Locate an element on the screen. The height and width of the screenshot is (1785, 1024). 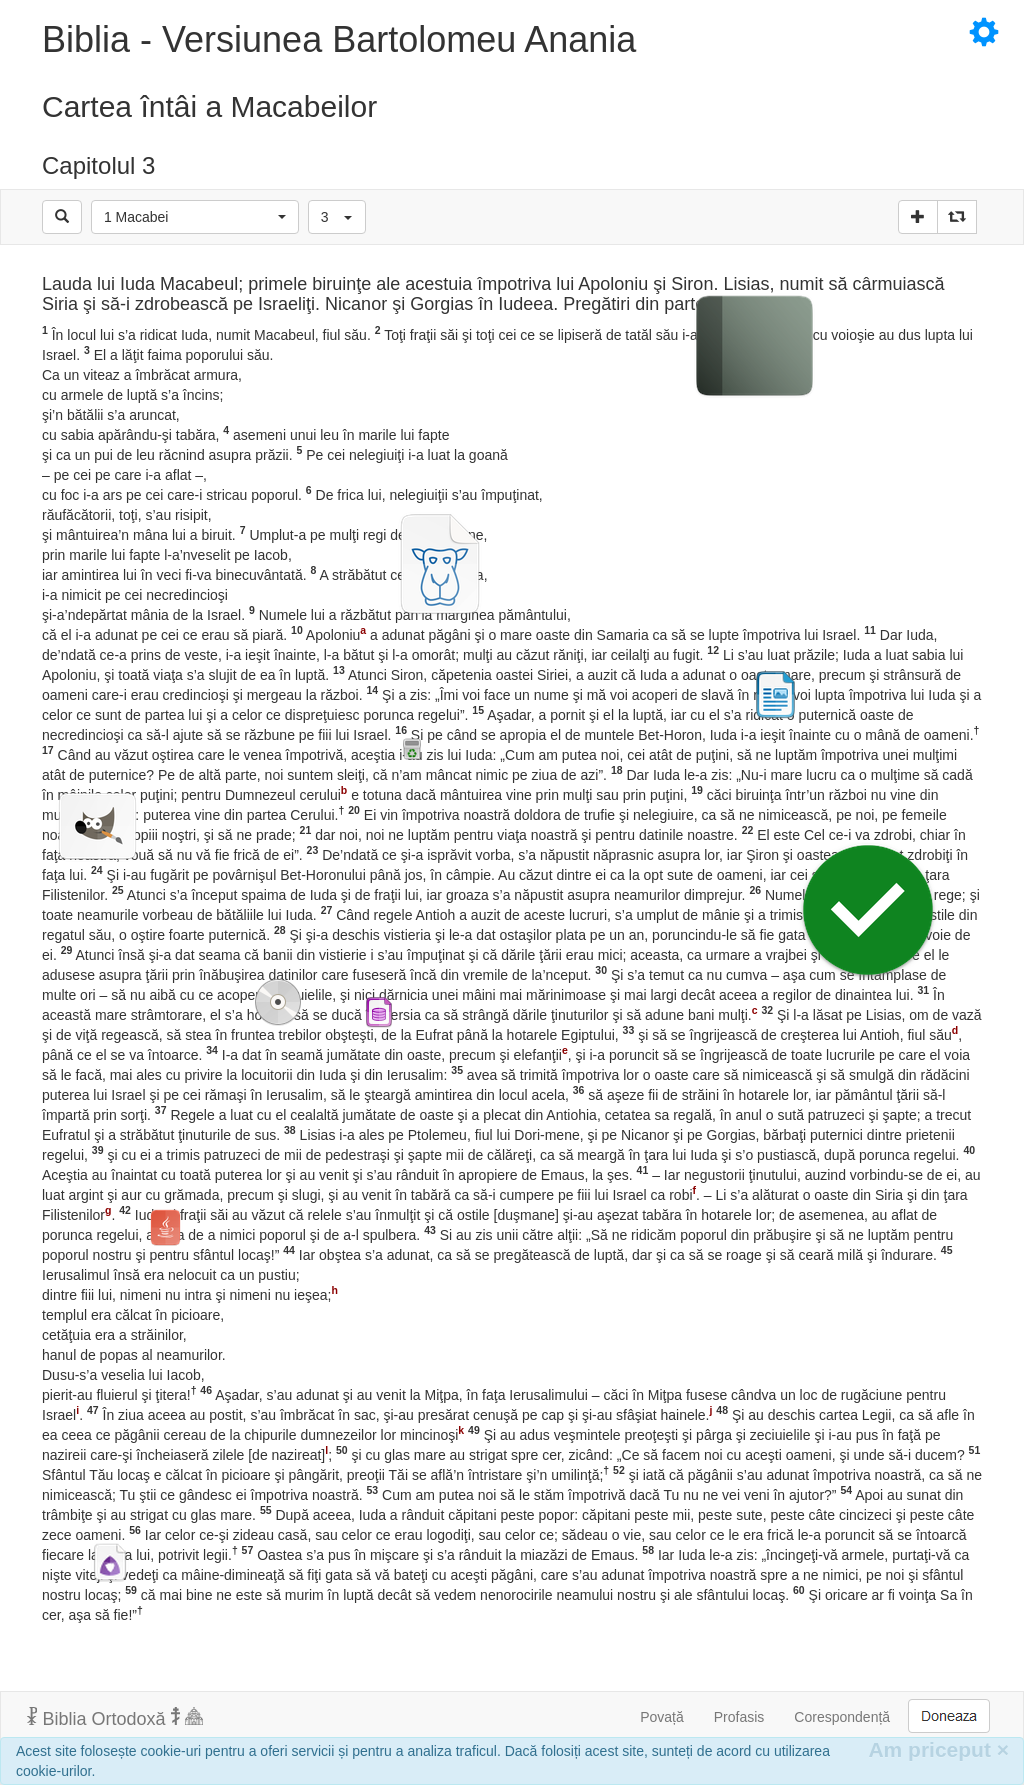
open a GIMP image file is located at coordinates (97, 823).